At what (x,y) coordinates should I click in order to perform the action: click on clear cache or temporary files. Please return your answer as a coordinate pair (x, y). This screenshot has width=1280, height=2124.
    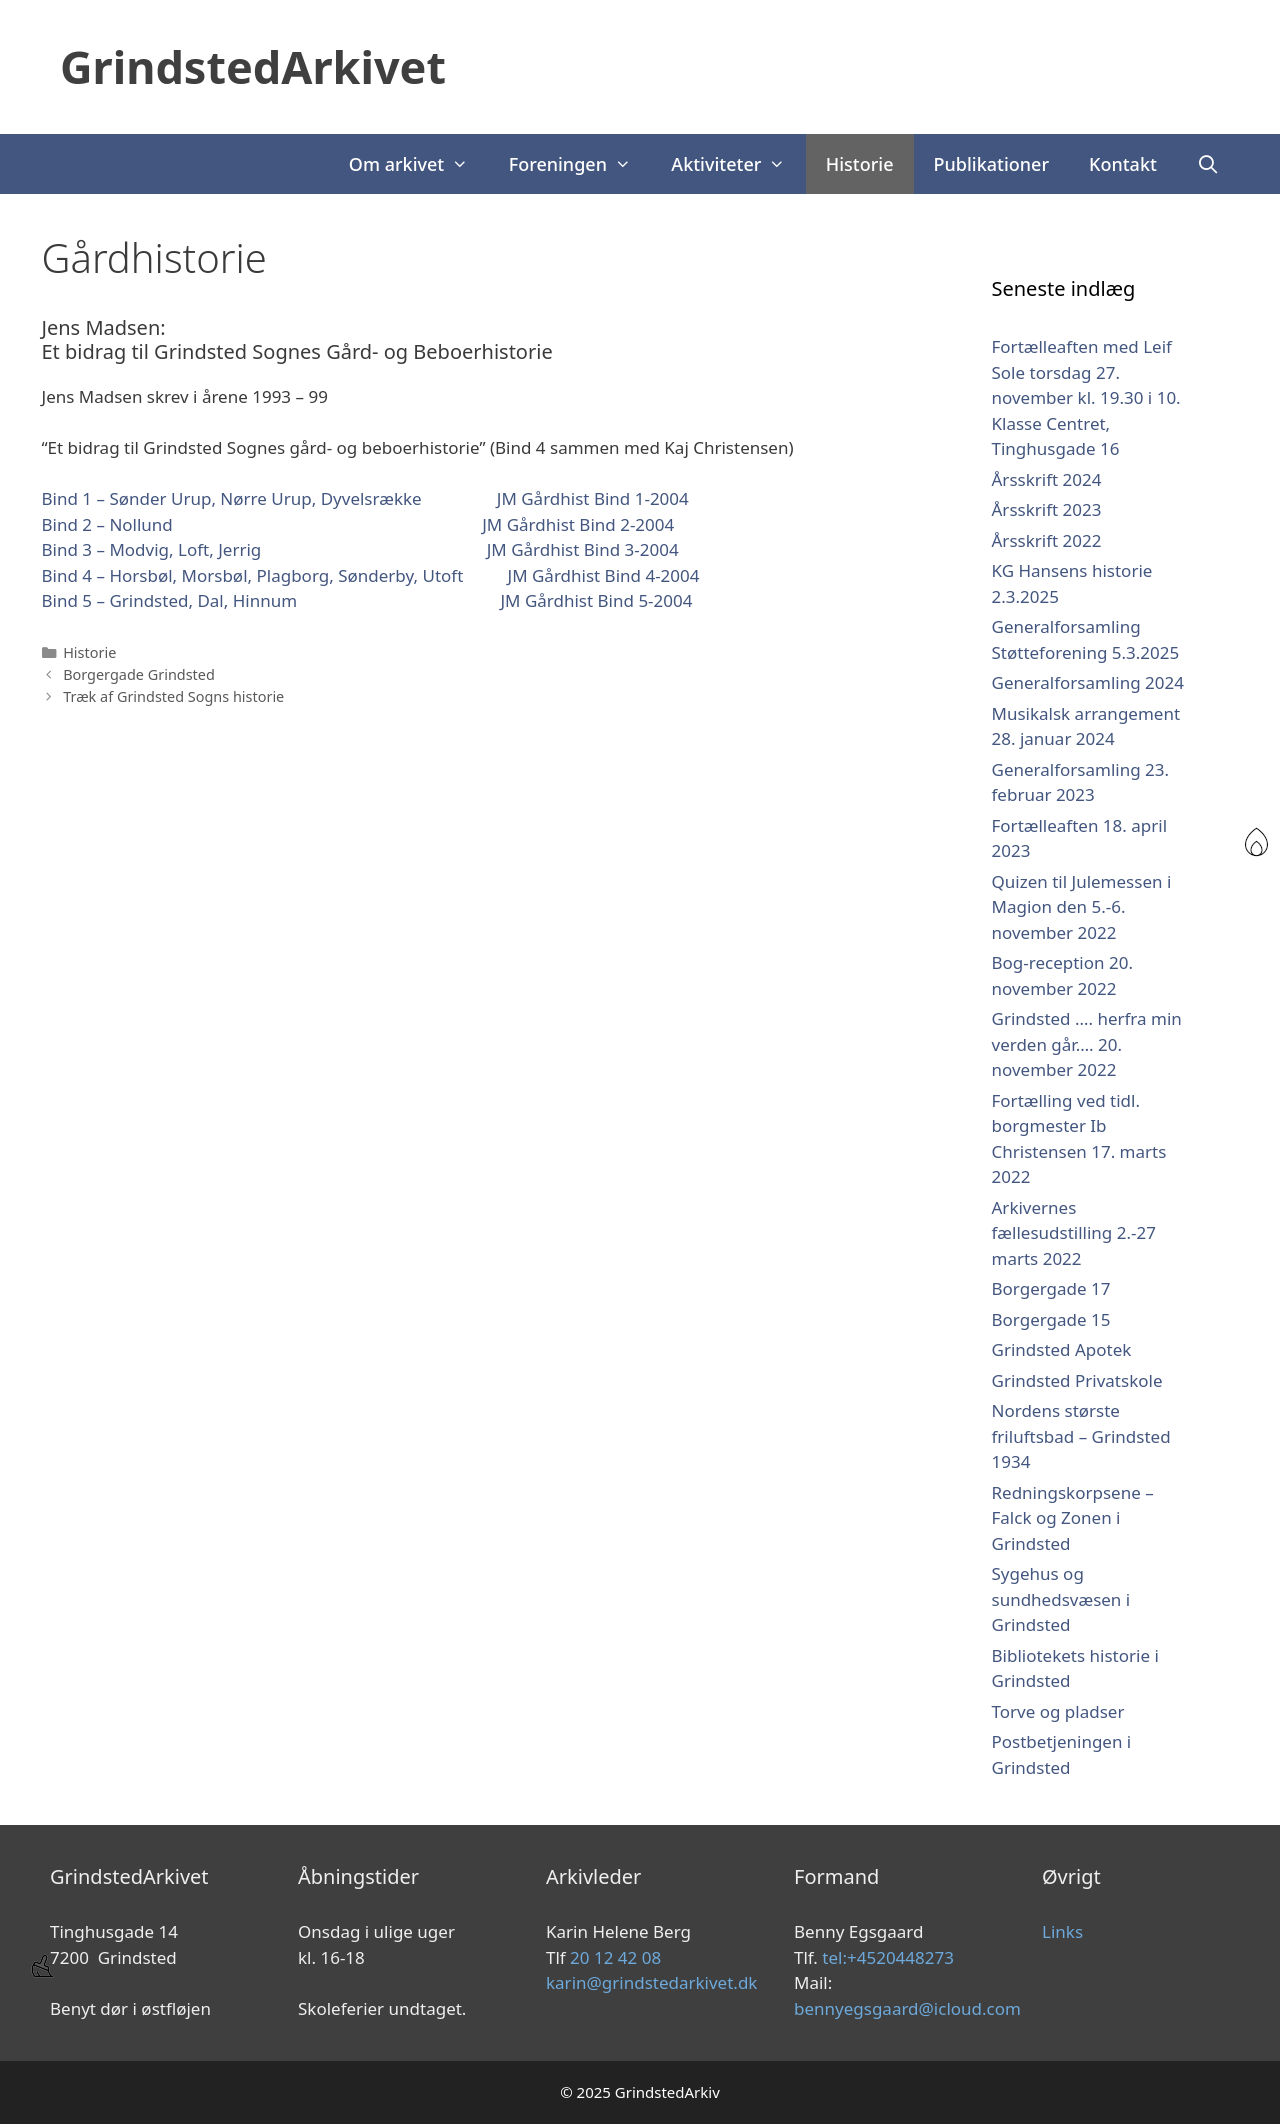
    Looking at the image, I should click on (42, 1967).